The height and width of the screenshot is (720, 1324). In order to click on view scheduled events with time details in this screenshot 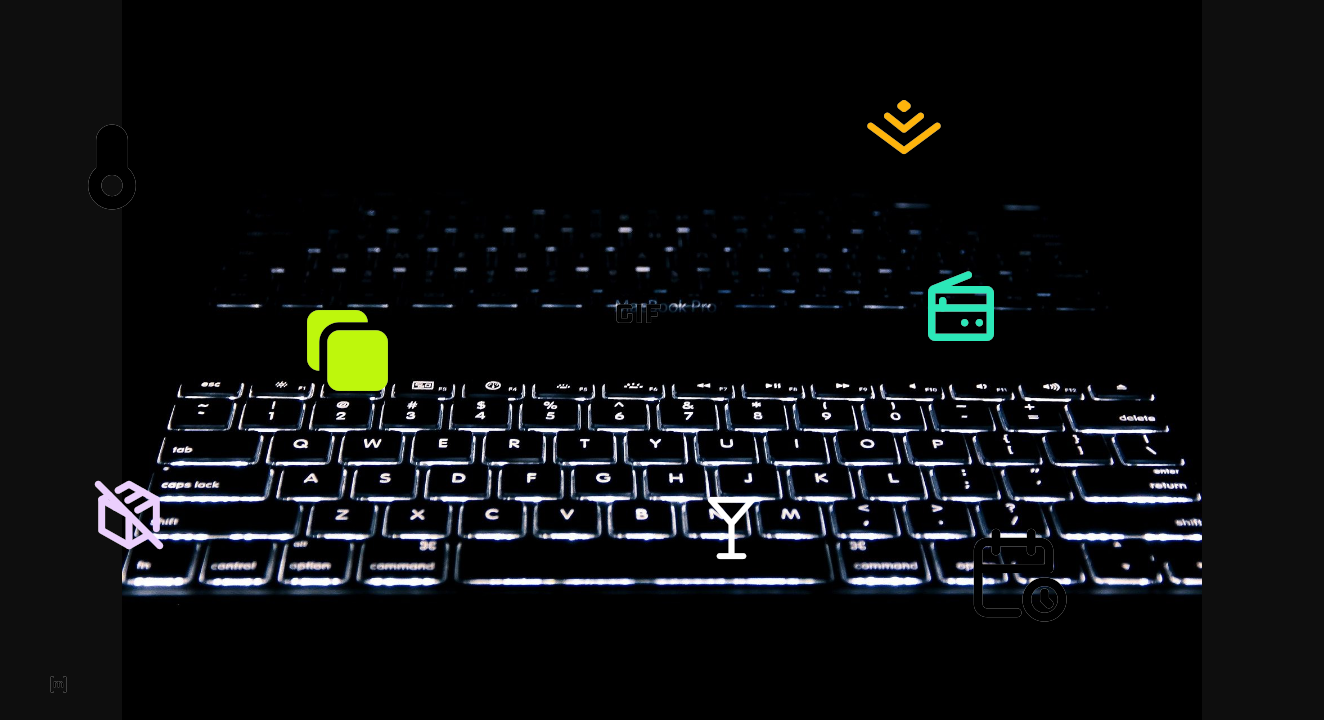, I will do `click(1018, 573)`.